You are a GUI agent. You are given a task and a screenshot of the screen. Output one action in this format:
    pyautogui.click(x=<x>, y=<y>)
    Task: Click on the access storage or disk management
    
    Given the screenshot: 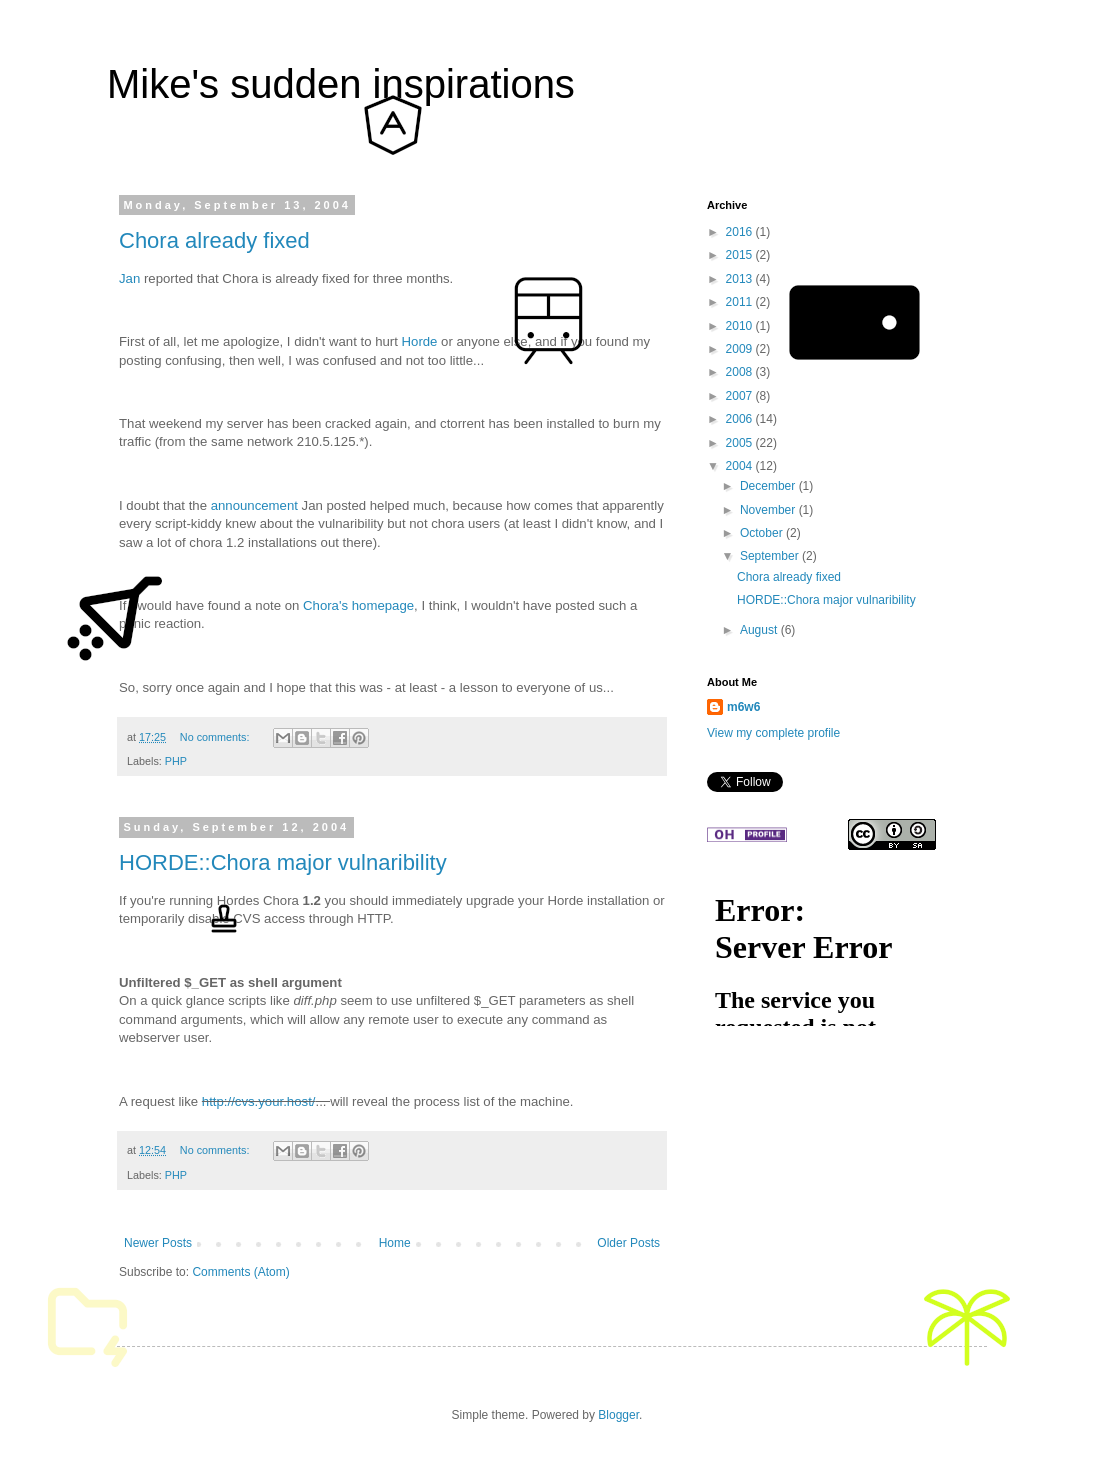 What is the action you would take?
    pyautogui.click(x=854, y=322)
    